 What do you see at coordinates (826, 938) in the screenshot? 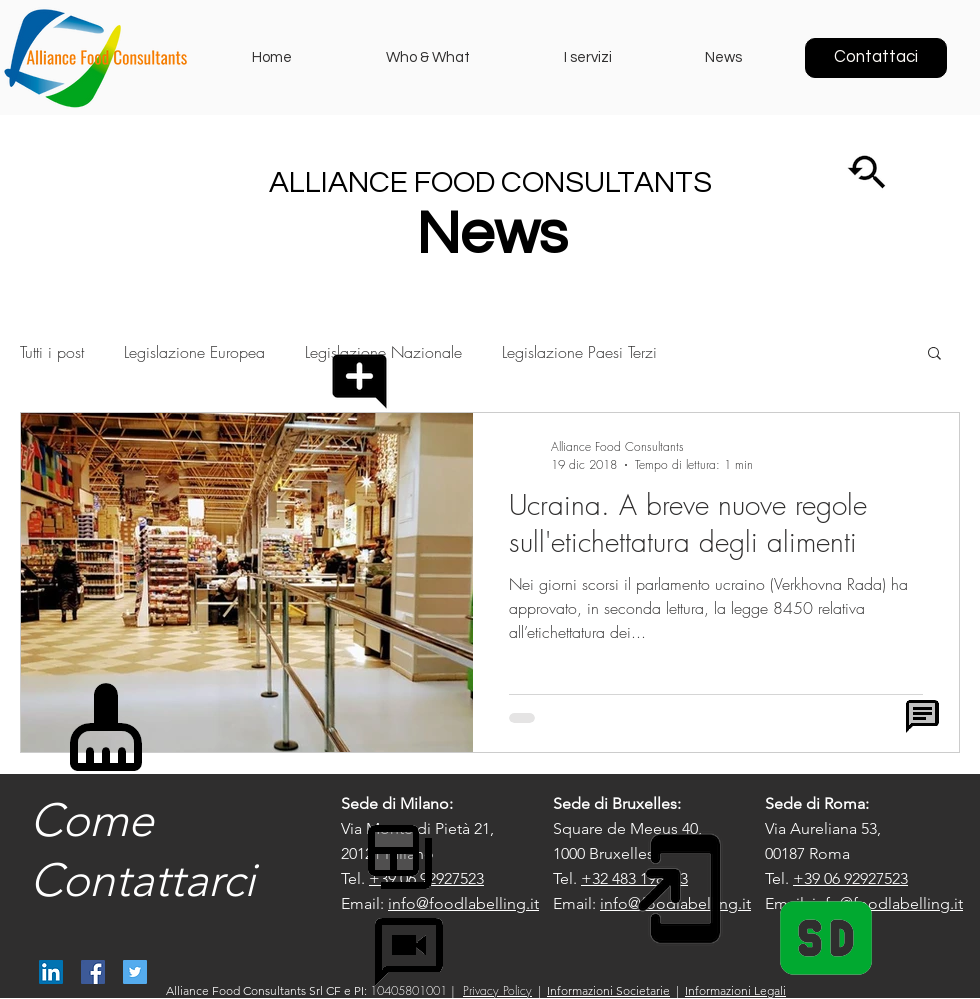
I see `indicates standard definition video quality` at bounding box center [826, 938].